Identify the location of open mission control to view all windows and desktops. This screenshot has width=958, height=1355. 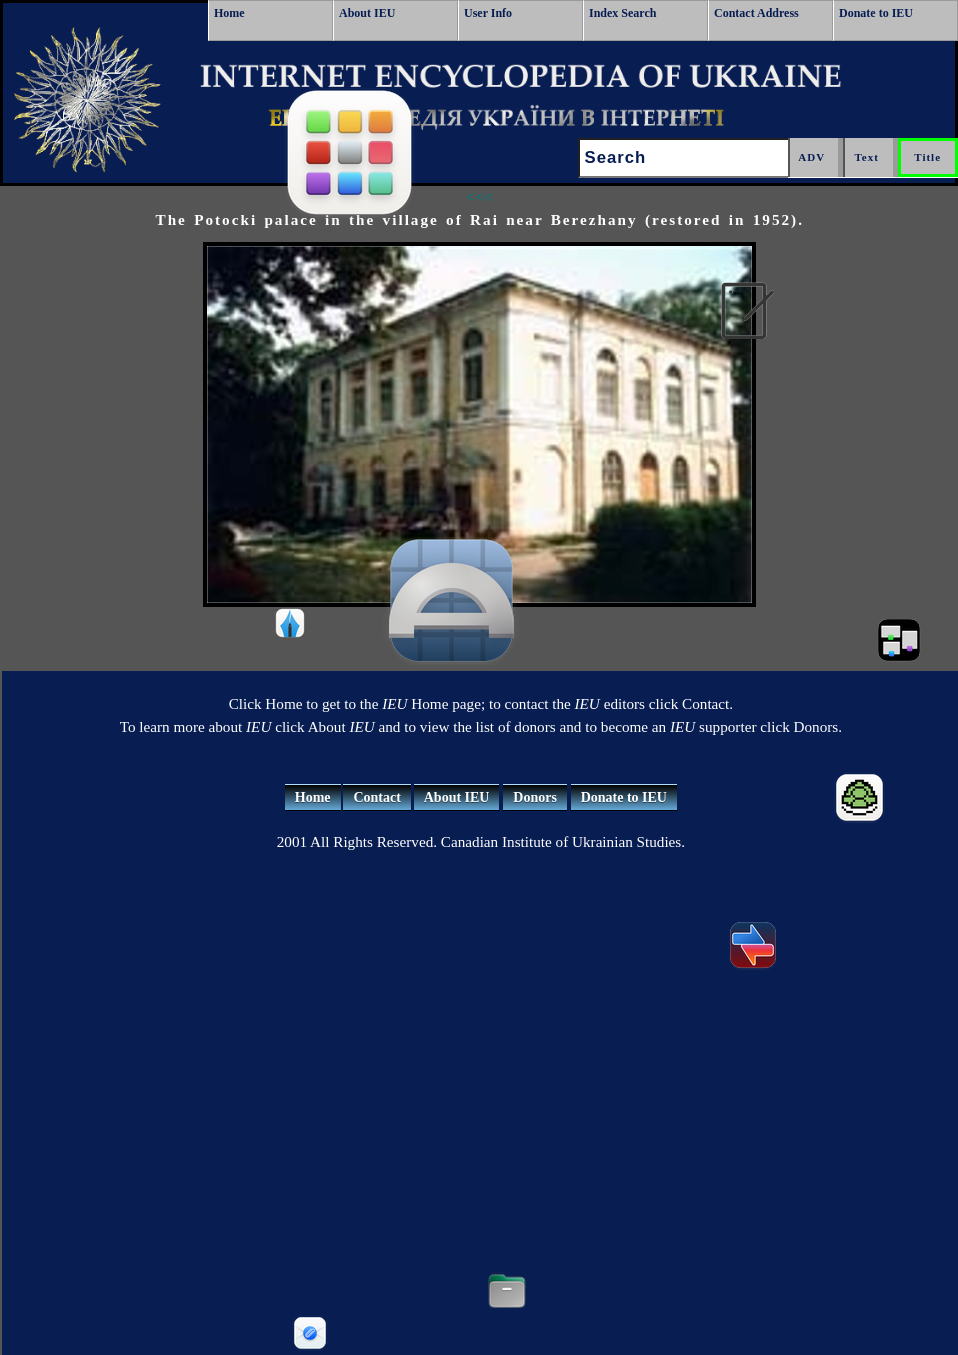
(899, 640).